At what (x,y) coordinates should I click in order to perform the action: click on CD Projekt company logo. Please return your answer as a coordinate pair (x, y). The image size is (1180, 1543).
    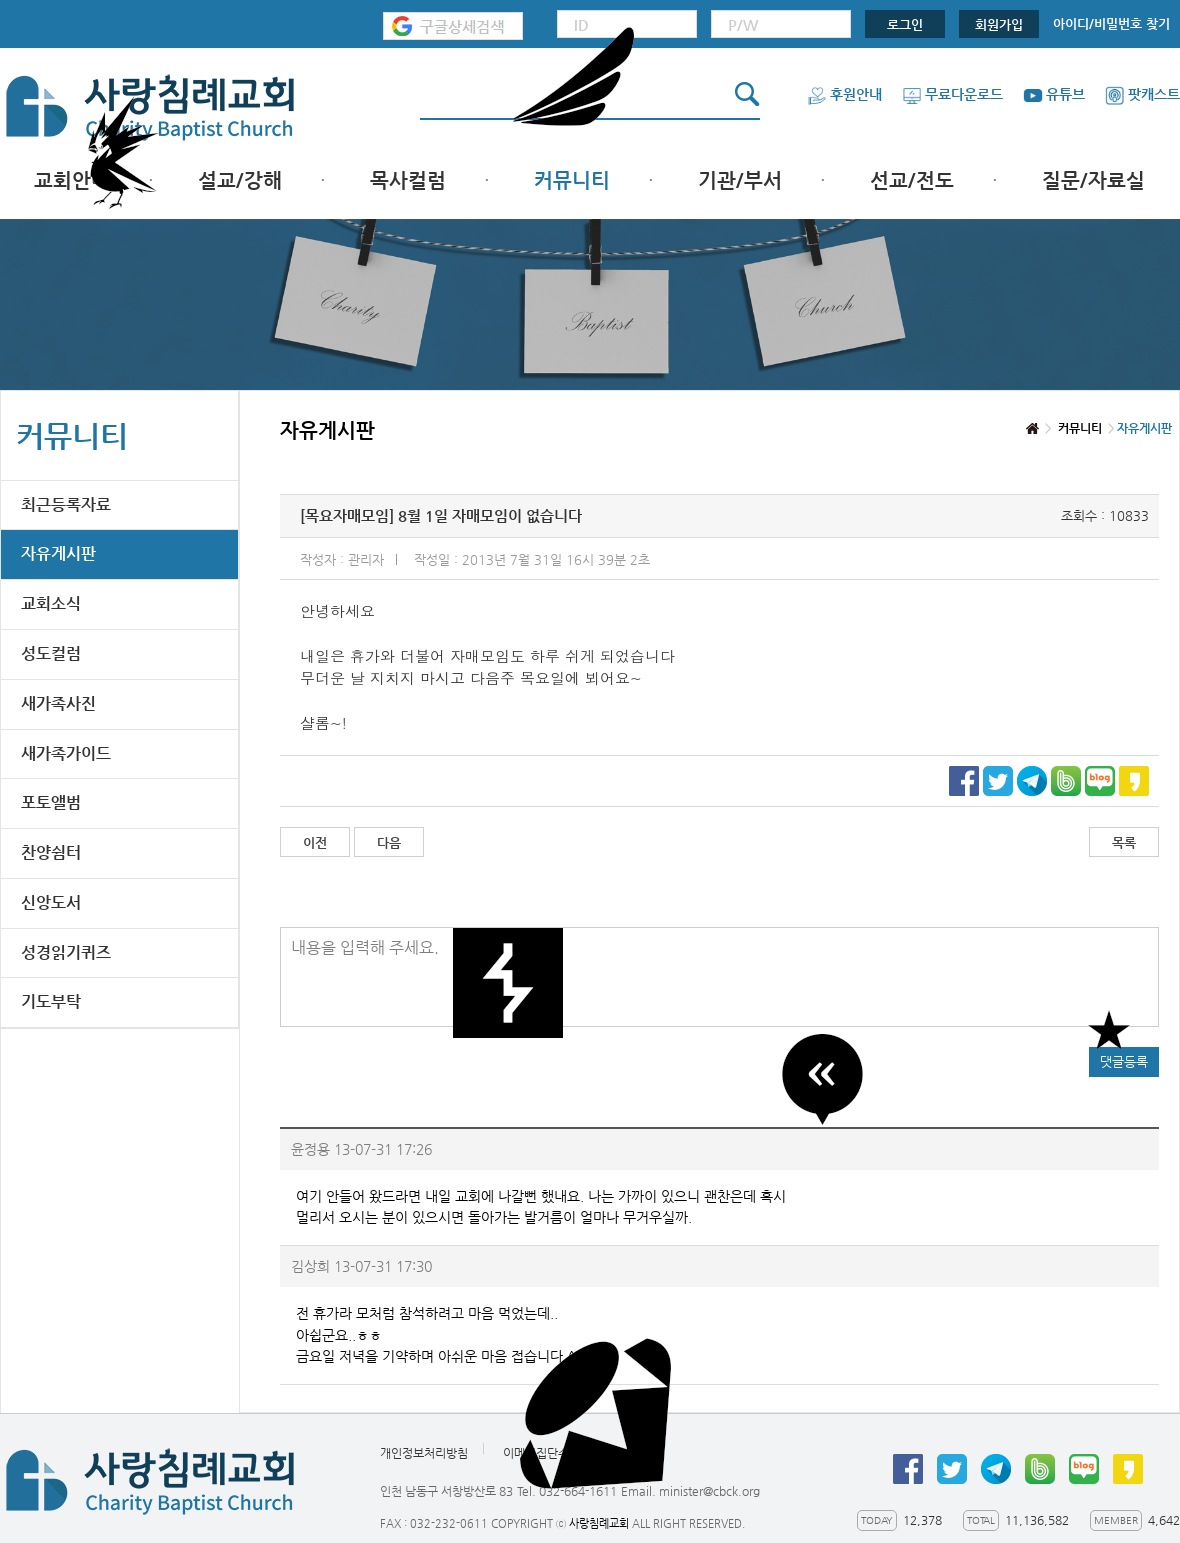
    Looking at the image, I should click on (123, 152).